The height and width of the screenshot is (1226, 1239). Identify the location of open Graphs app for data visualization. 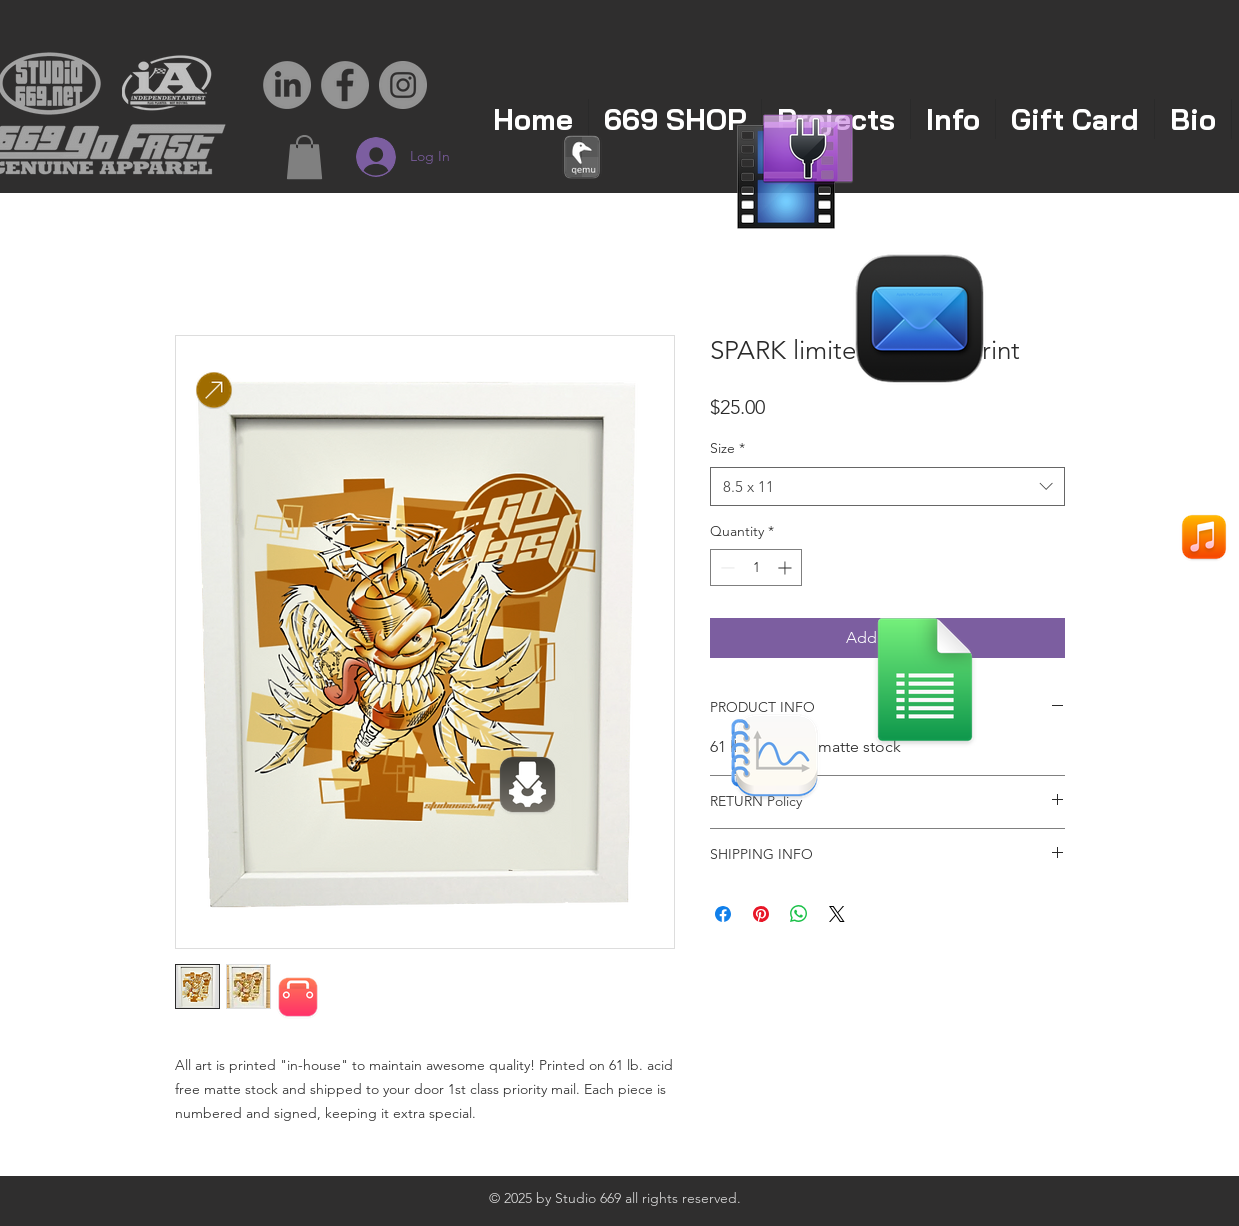
(776, 755).